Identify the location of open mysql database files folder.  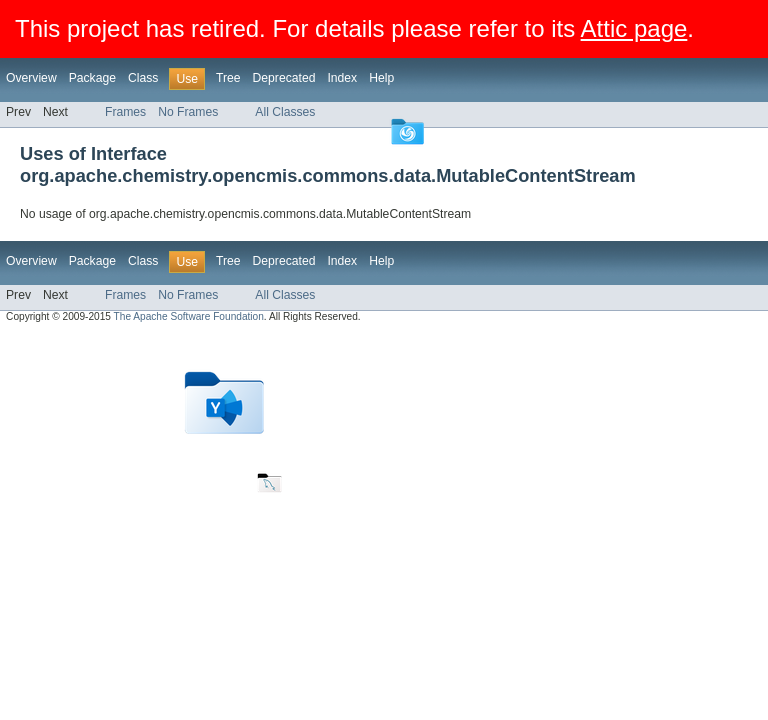
(269, 483).